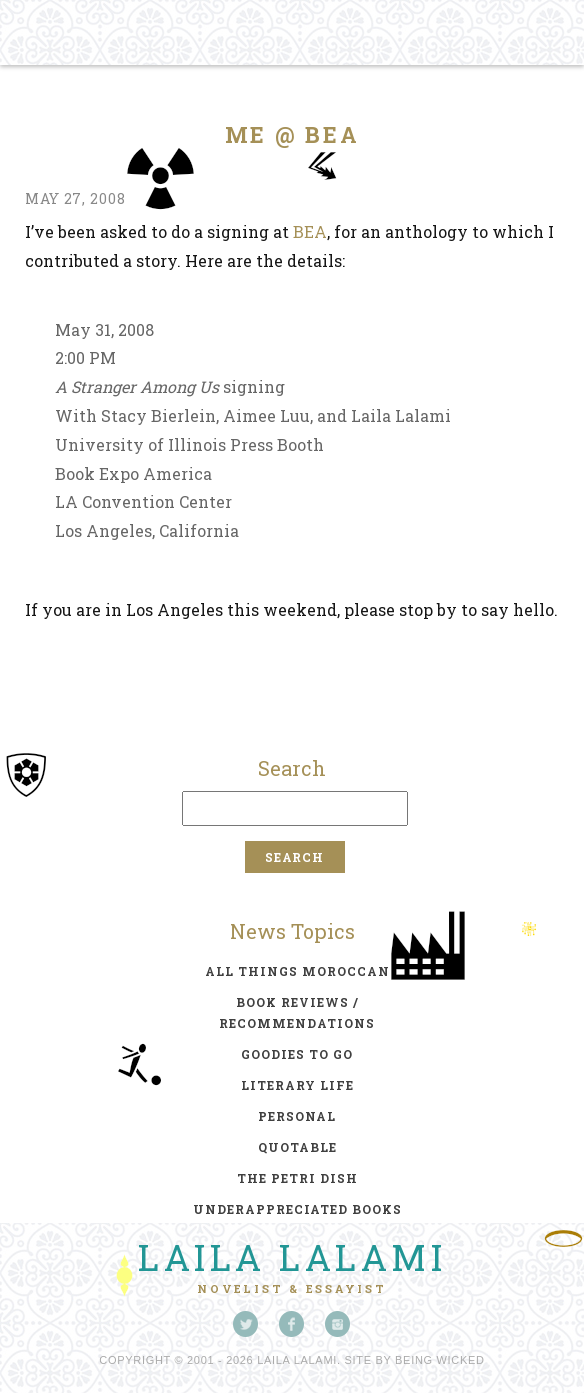 The width and height of the screenshot is (584, 1393). Describe the element at coordinates (529, 929) in the screenshot. I see `view system or device specifications` at that location.